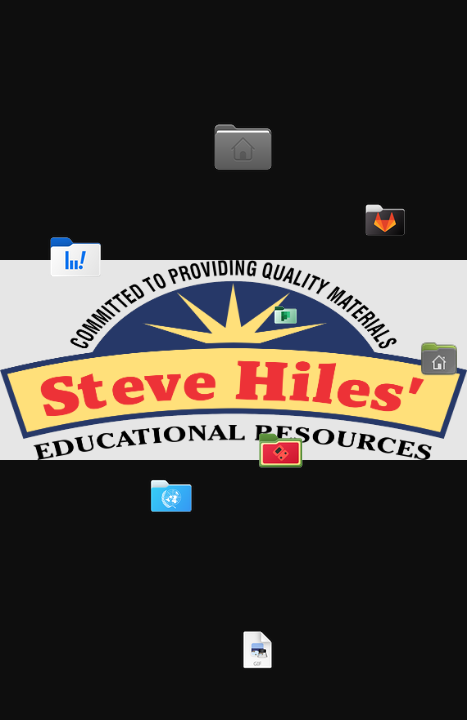  Describe the element at coordinates (243, 147) in the screenshot. I see `access your home folder` at that location.